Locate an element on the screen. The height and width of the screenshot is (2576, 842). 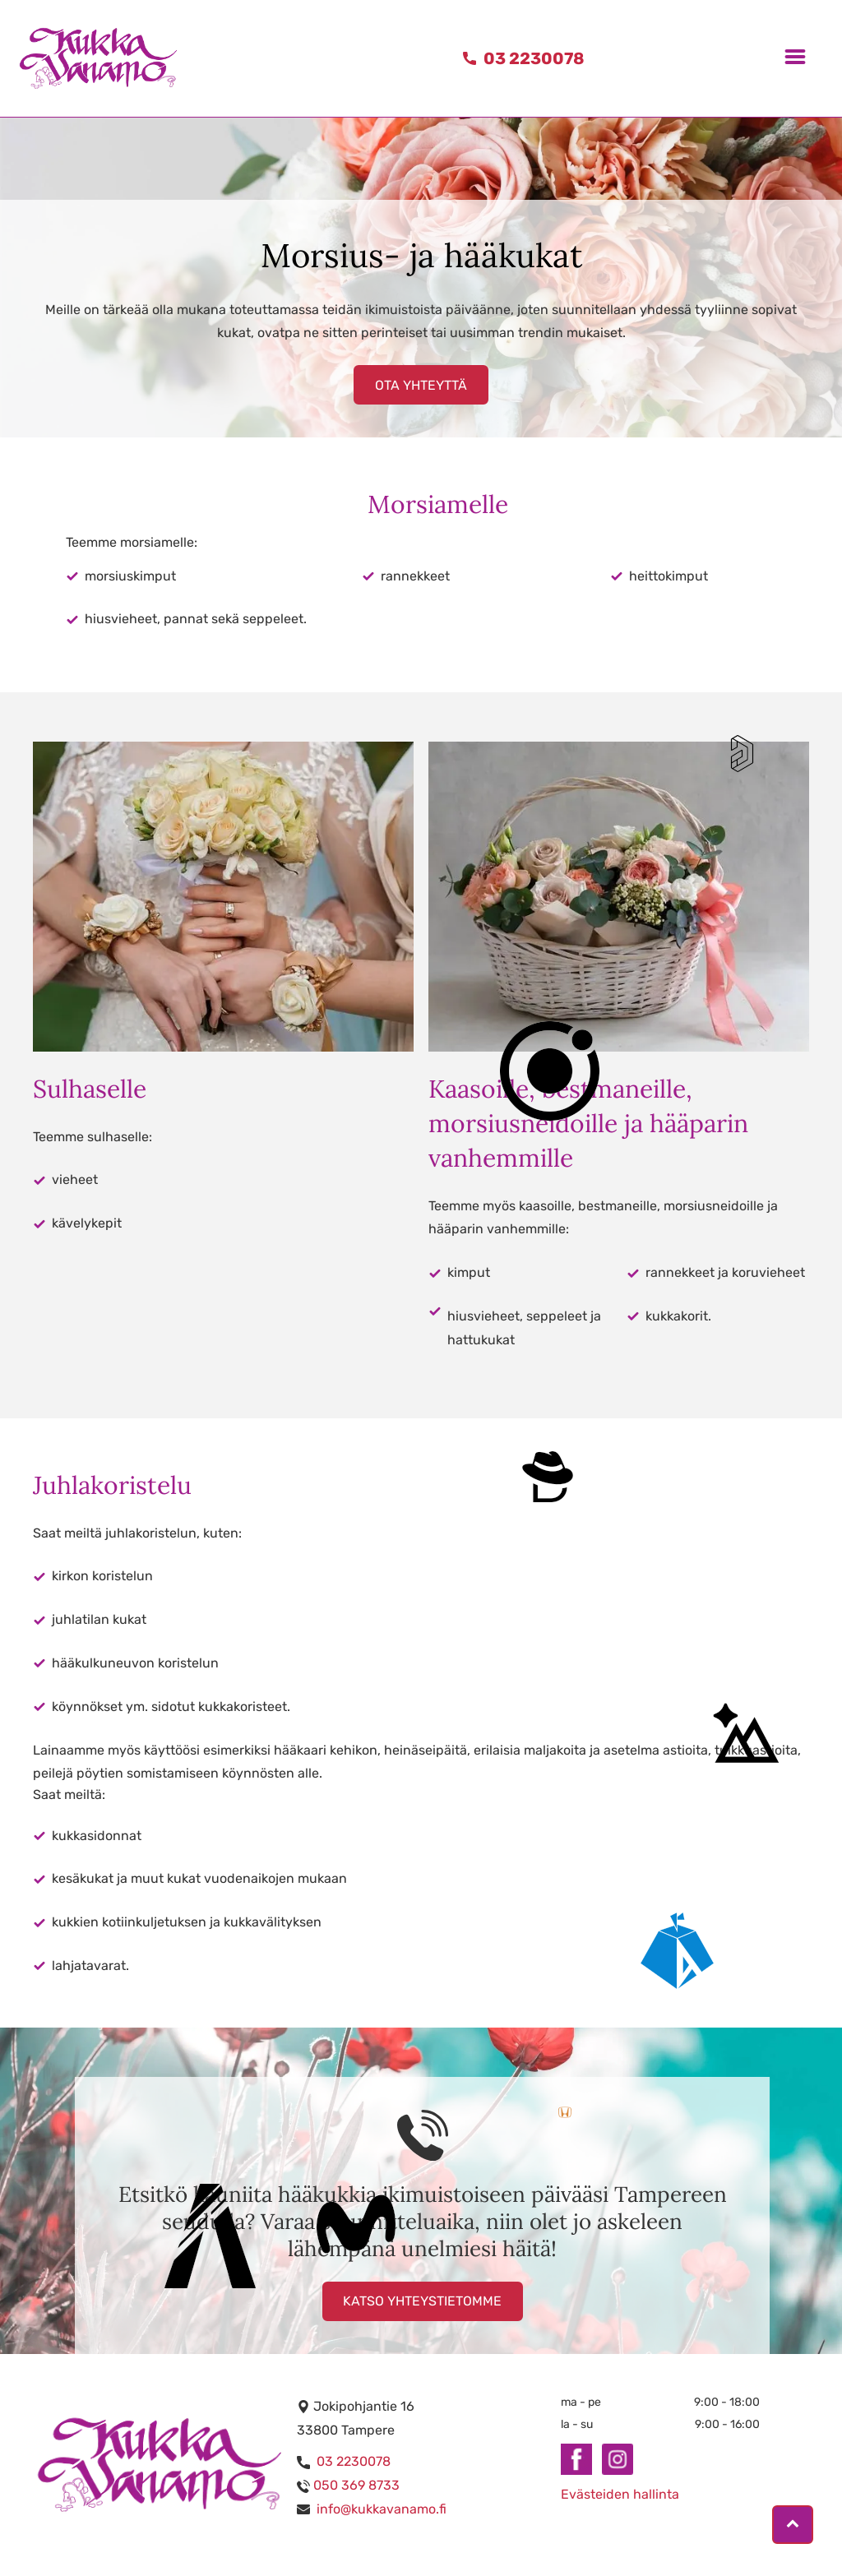
open FiveM game modification client is located at coordinates (210, 2236).